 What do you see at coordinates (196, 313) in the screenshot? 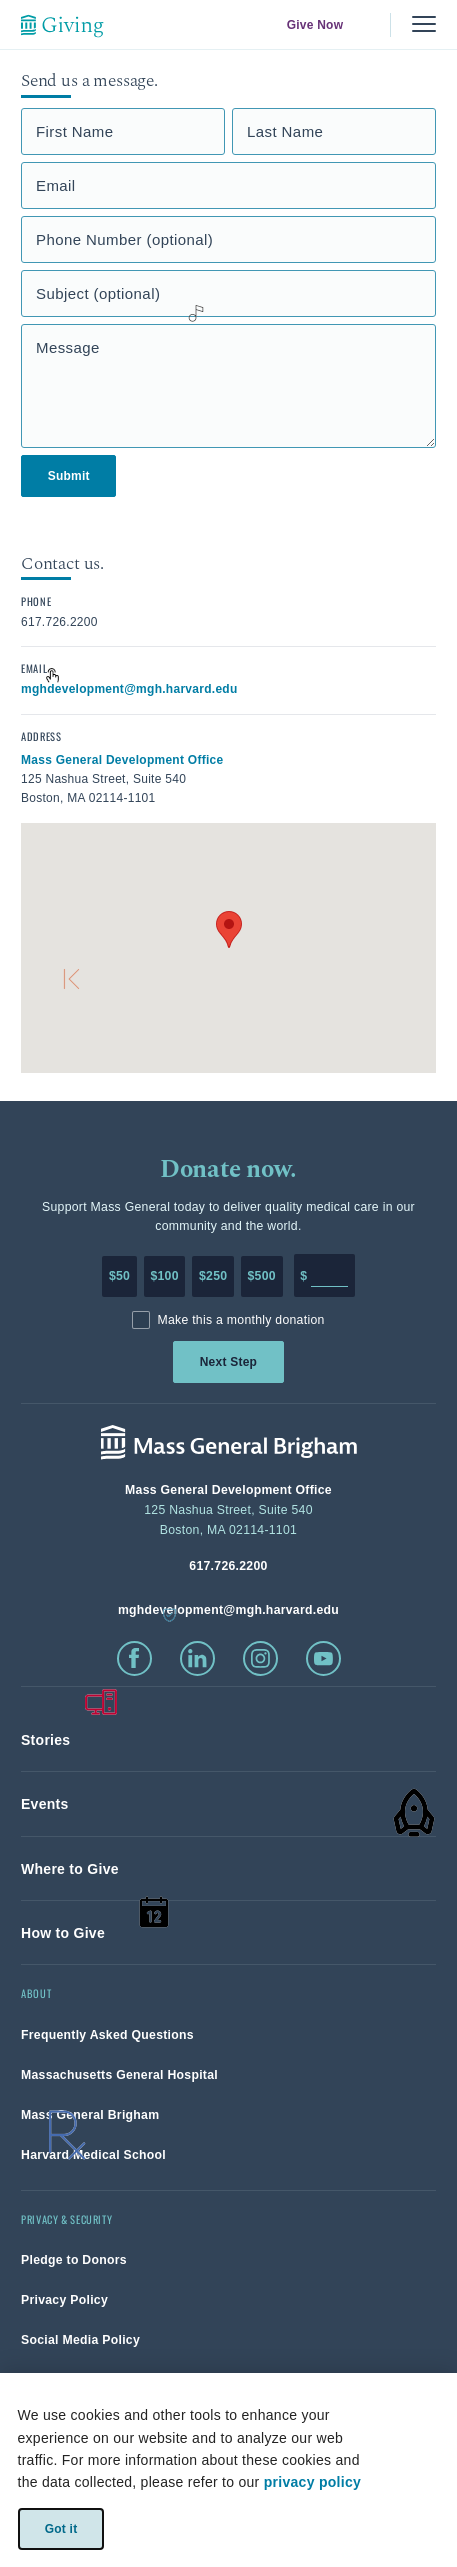
I see `access music or audio player` at bounding box center [196, 313].